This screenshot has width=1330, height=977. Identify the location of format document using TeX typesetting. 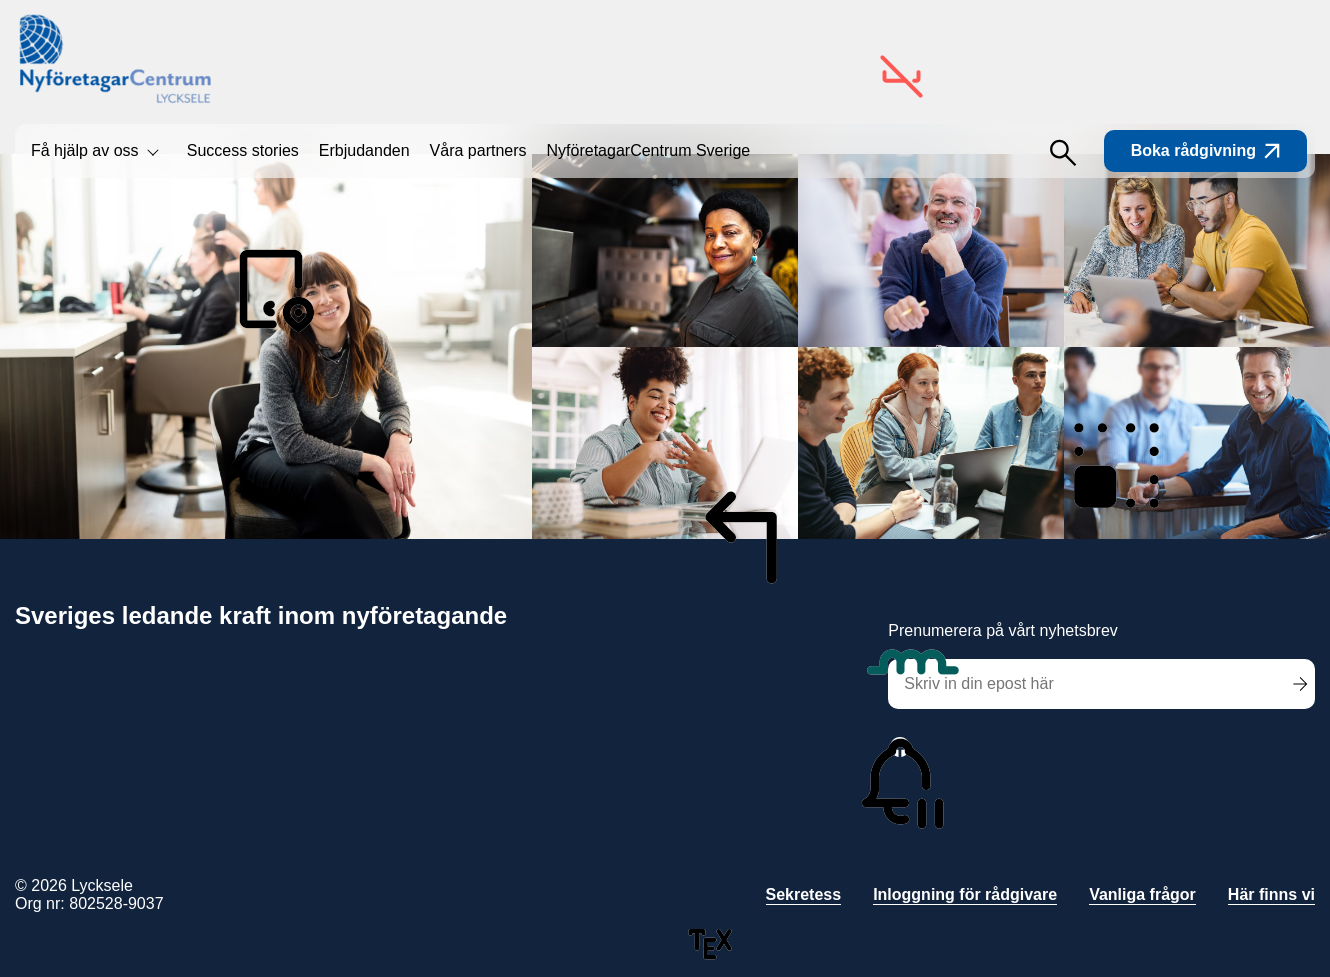
(710, 942).